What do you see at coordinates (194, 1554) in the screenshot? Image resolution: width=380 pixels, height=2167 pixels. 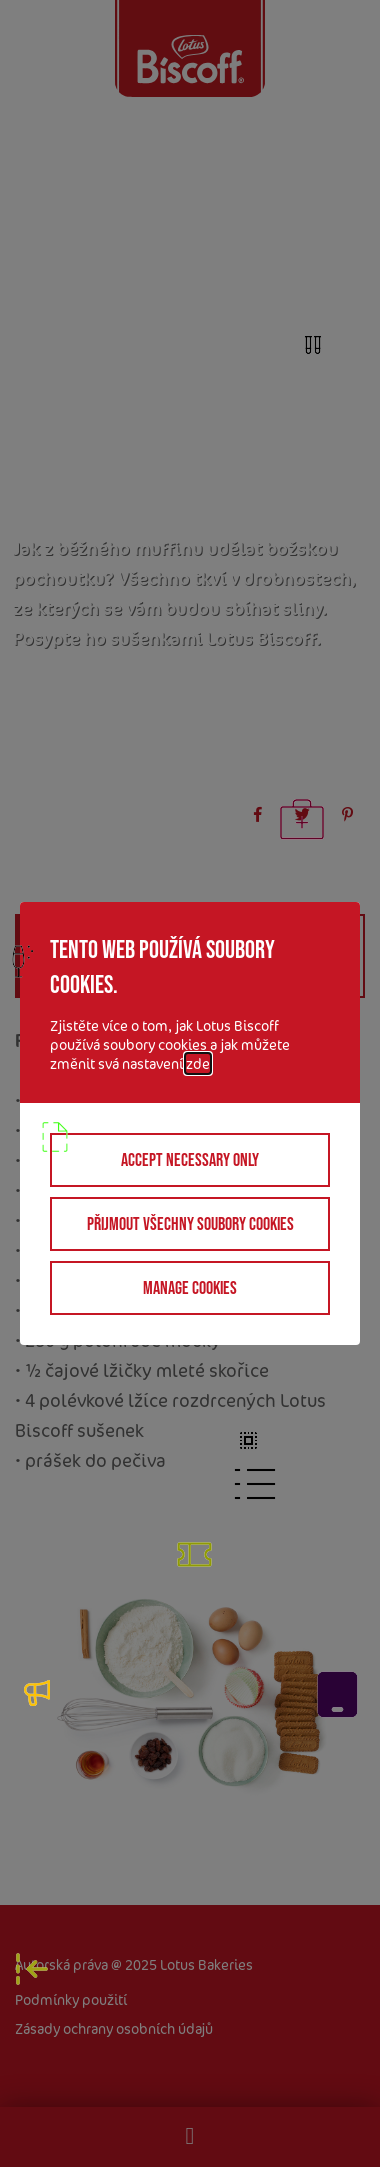 I see `view your tickets or passes` at bounding box center [194, 1554].